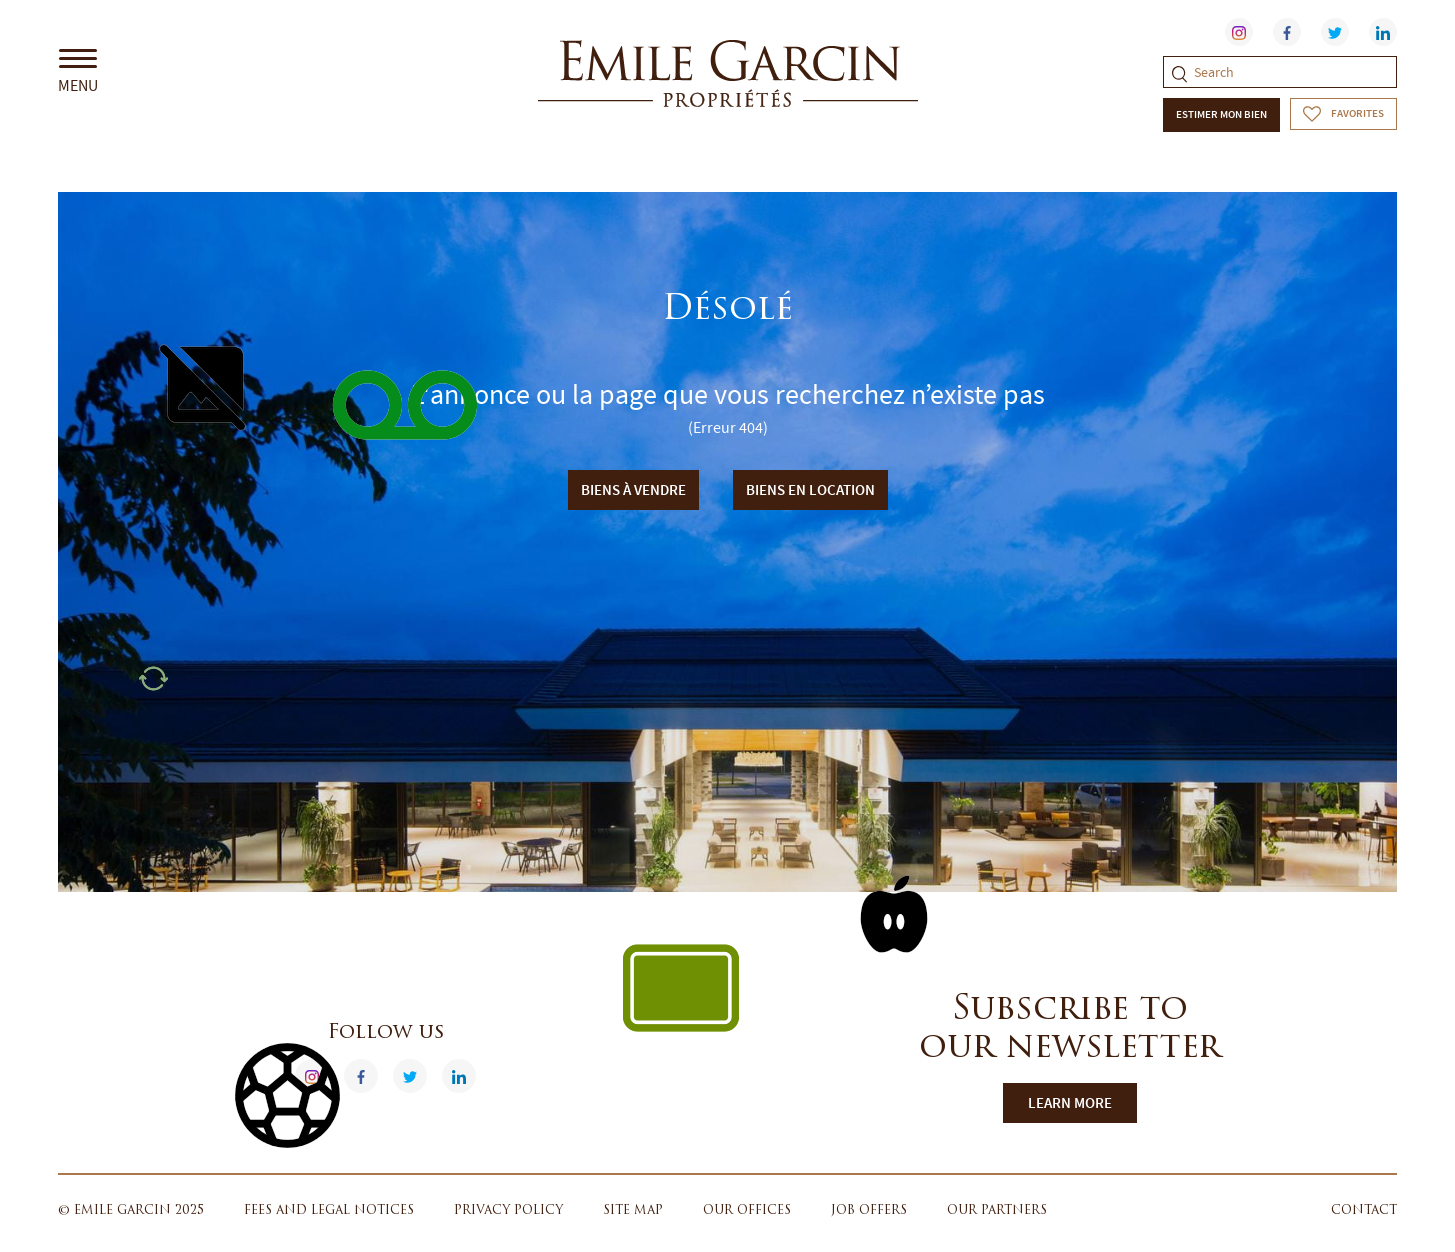  What do you see at coordinates (894, 914) in the screenshot?
I see `view nutrition information` at bounding box center [894, 914].